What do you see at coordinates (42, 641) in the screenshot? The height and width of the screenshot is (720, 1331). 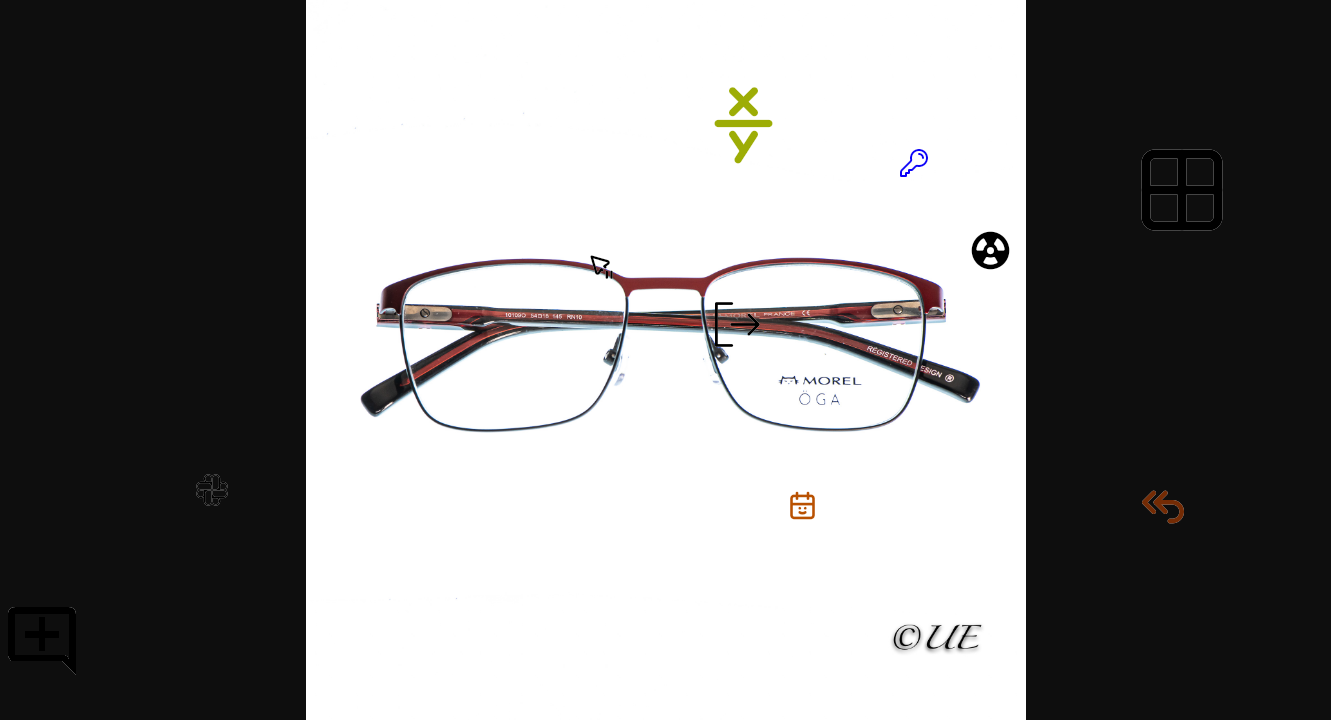 I see `add a new comment` at bounding box center [42, 641].